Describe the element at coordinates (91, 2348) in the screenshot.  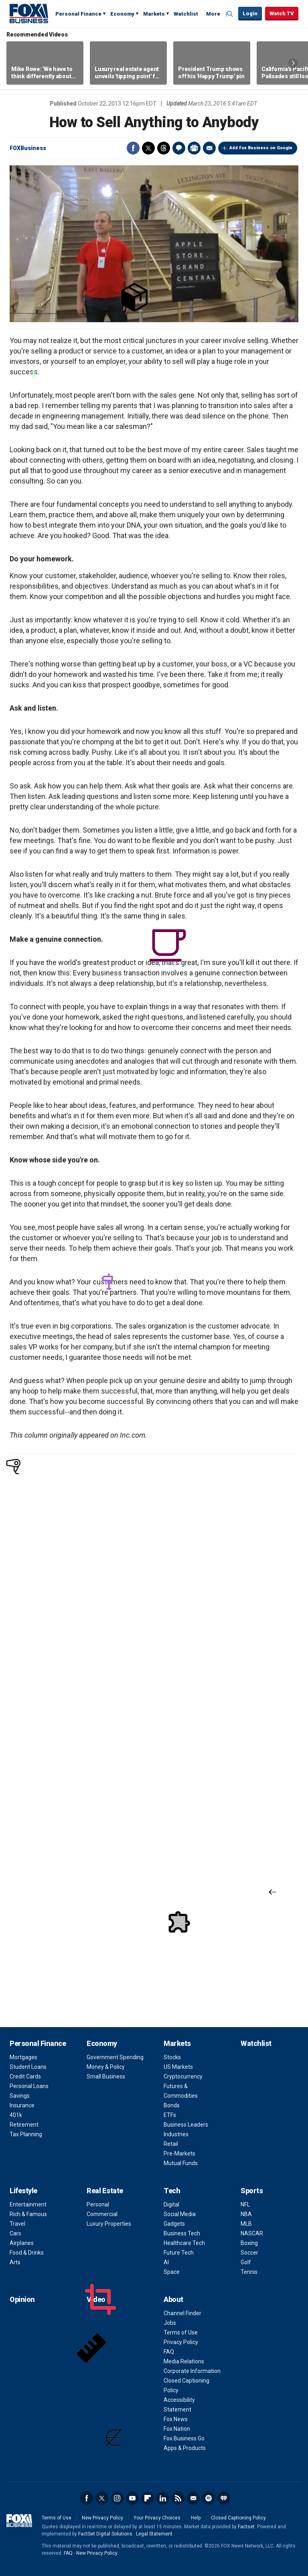
I see `access measurement tools` at that location.